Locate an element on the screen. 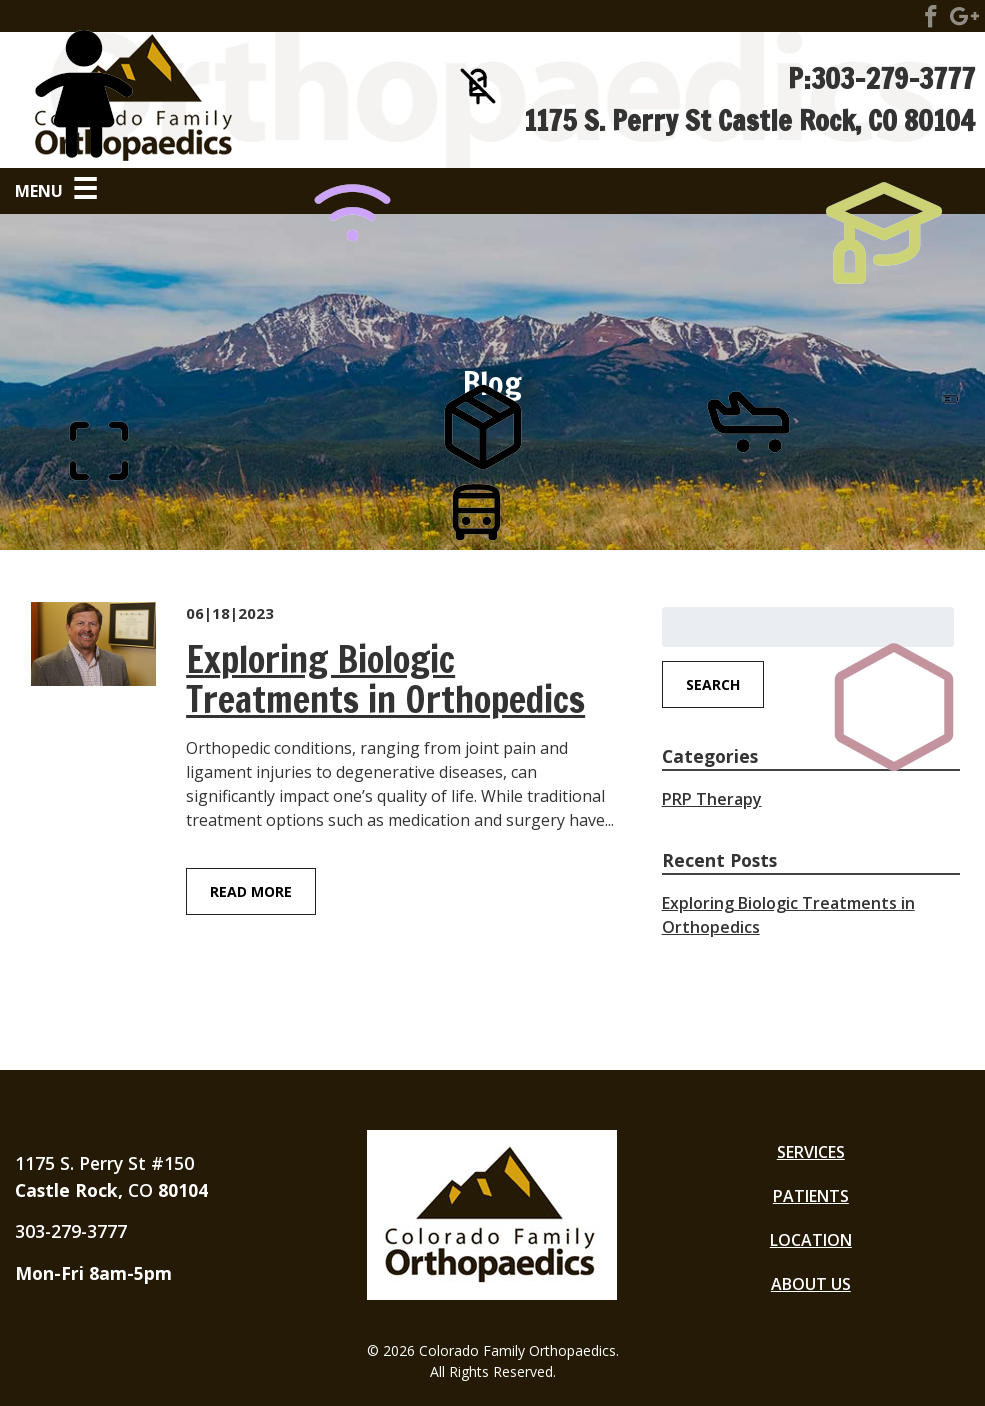 The width and height of the screenshot is (985, 1406). view package or shipment details is located at coordinates (483, 427).